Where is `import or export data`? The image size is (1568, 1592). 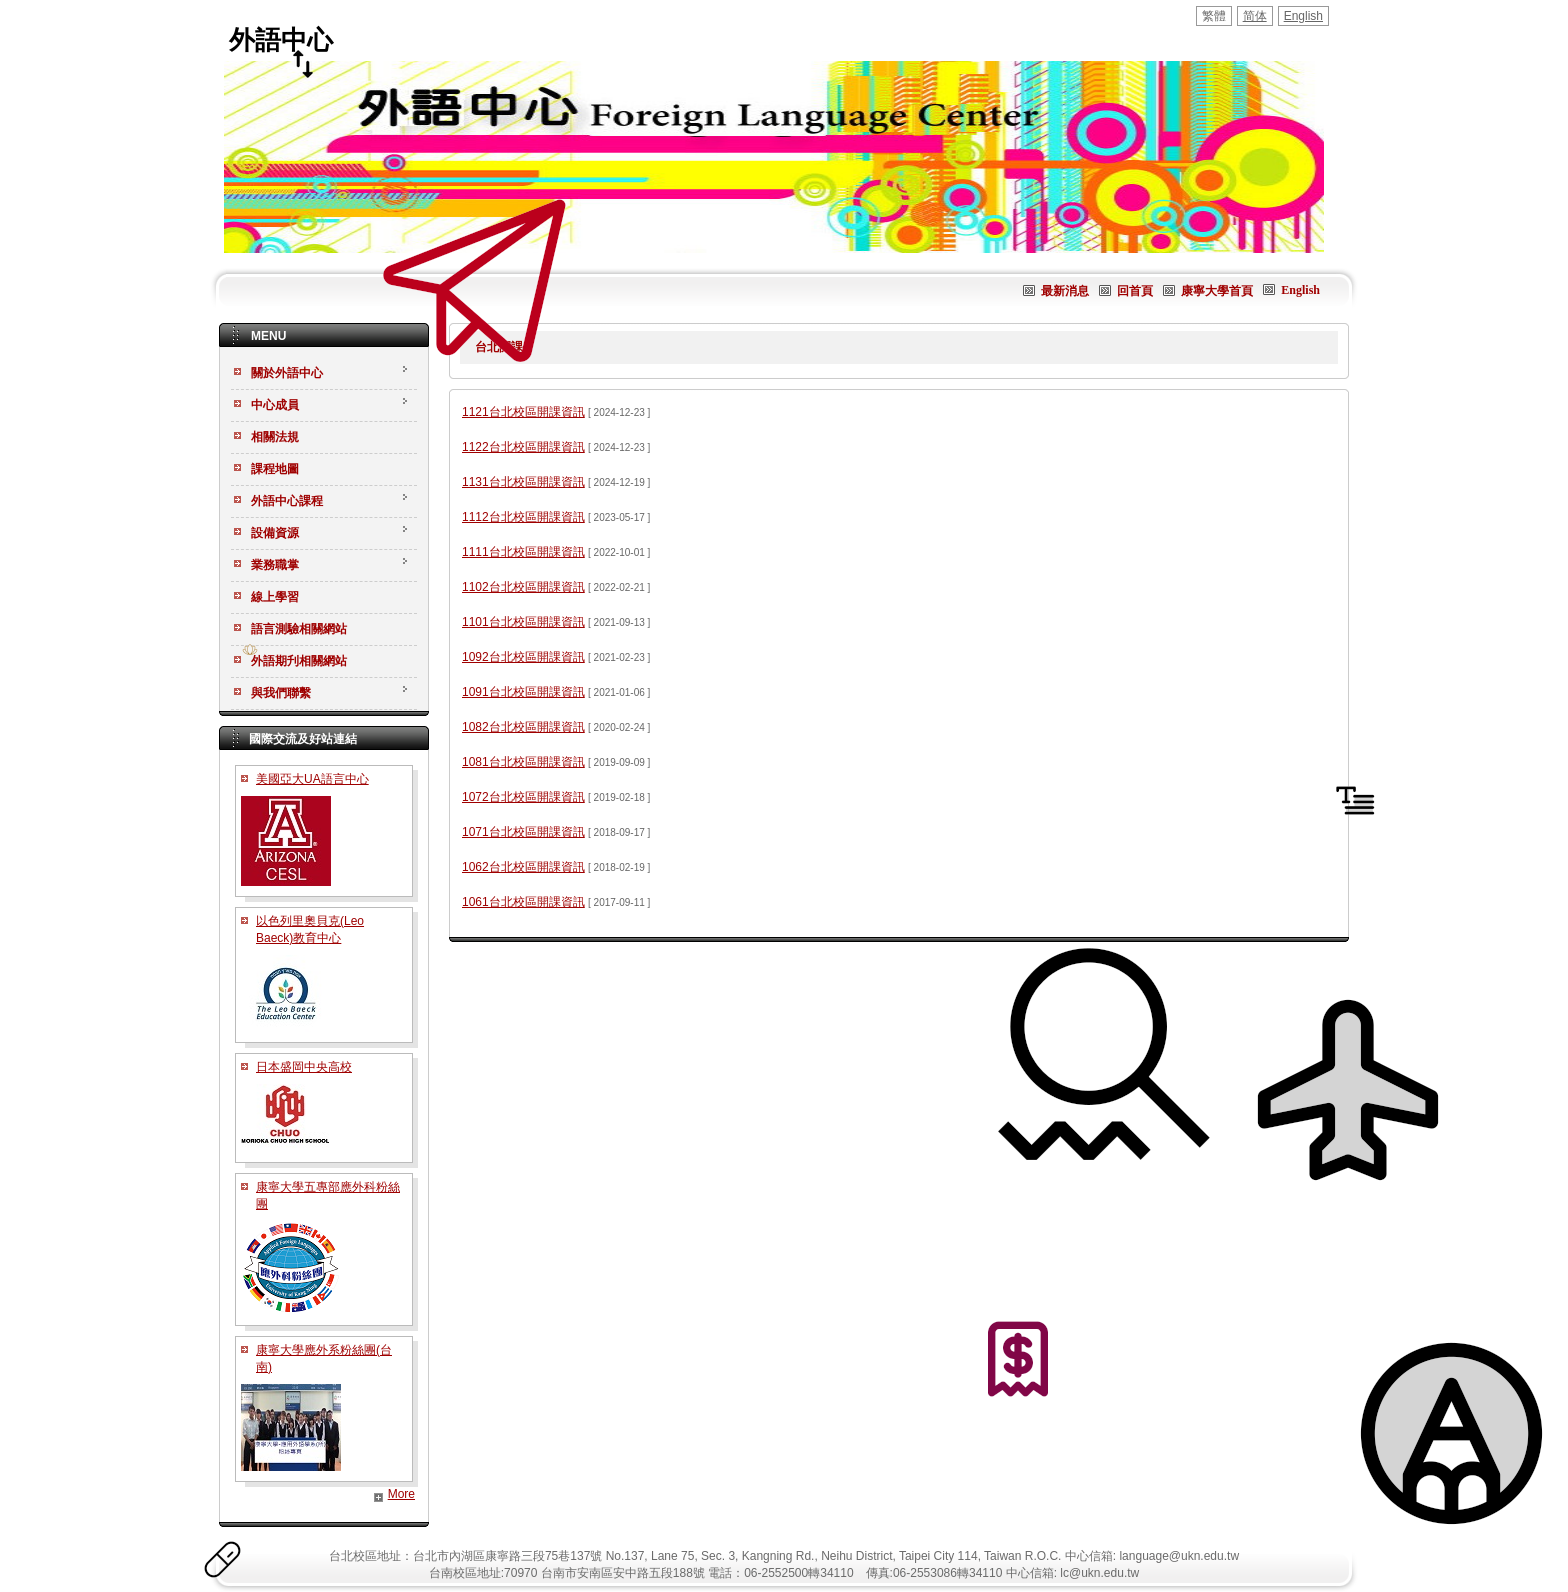
import or export data is located at coordinates (303, 64).